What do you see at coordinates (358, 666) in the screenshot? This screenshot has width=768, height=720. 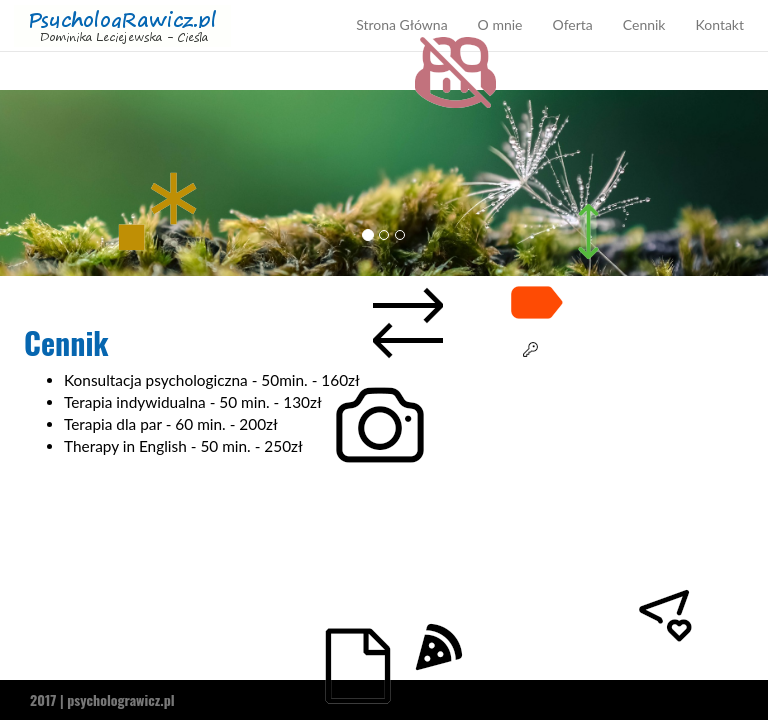 I see `create a new file` at bounding box center [358, 666].